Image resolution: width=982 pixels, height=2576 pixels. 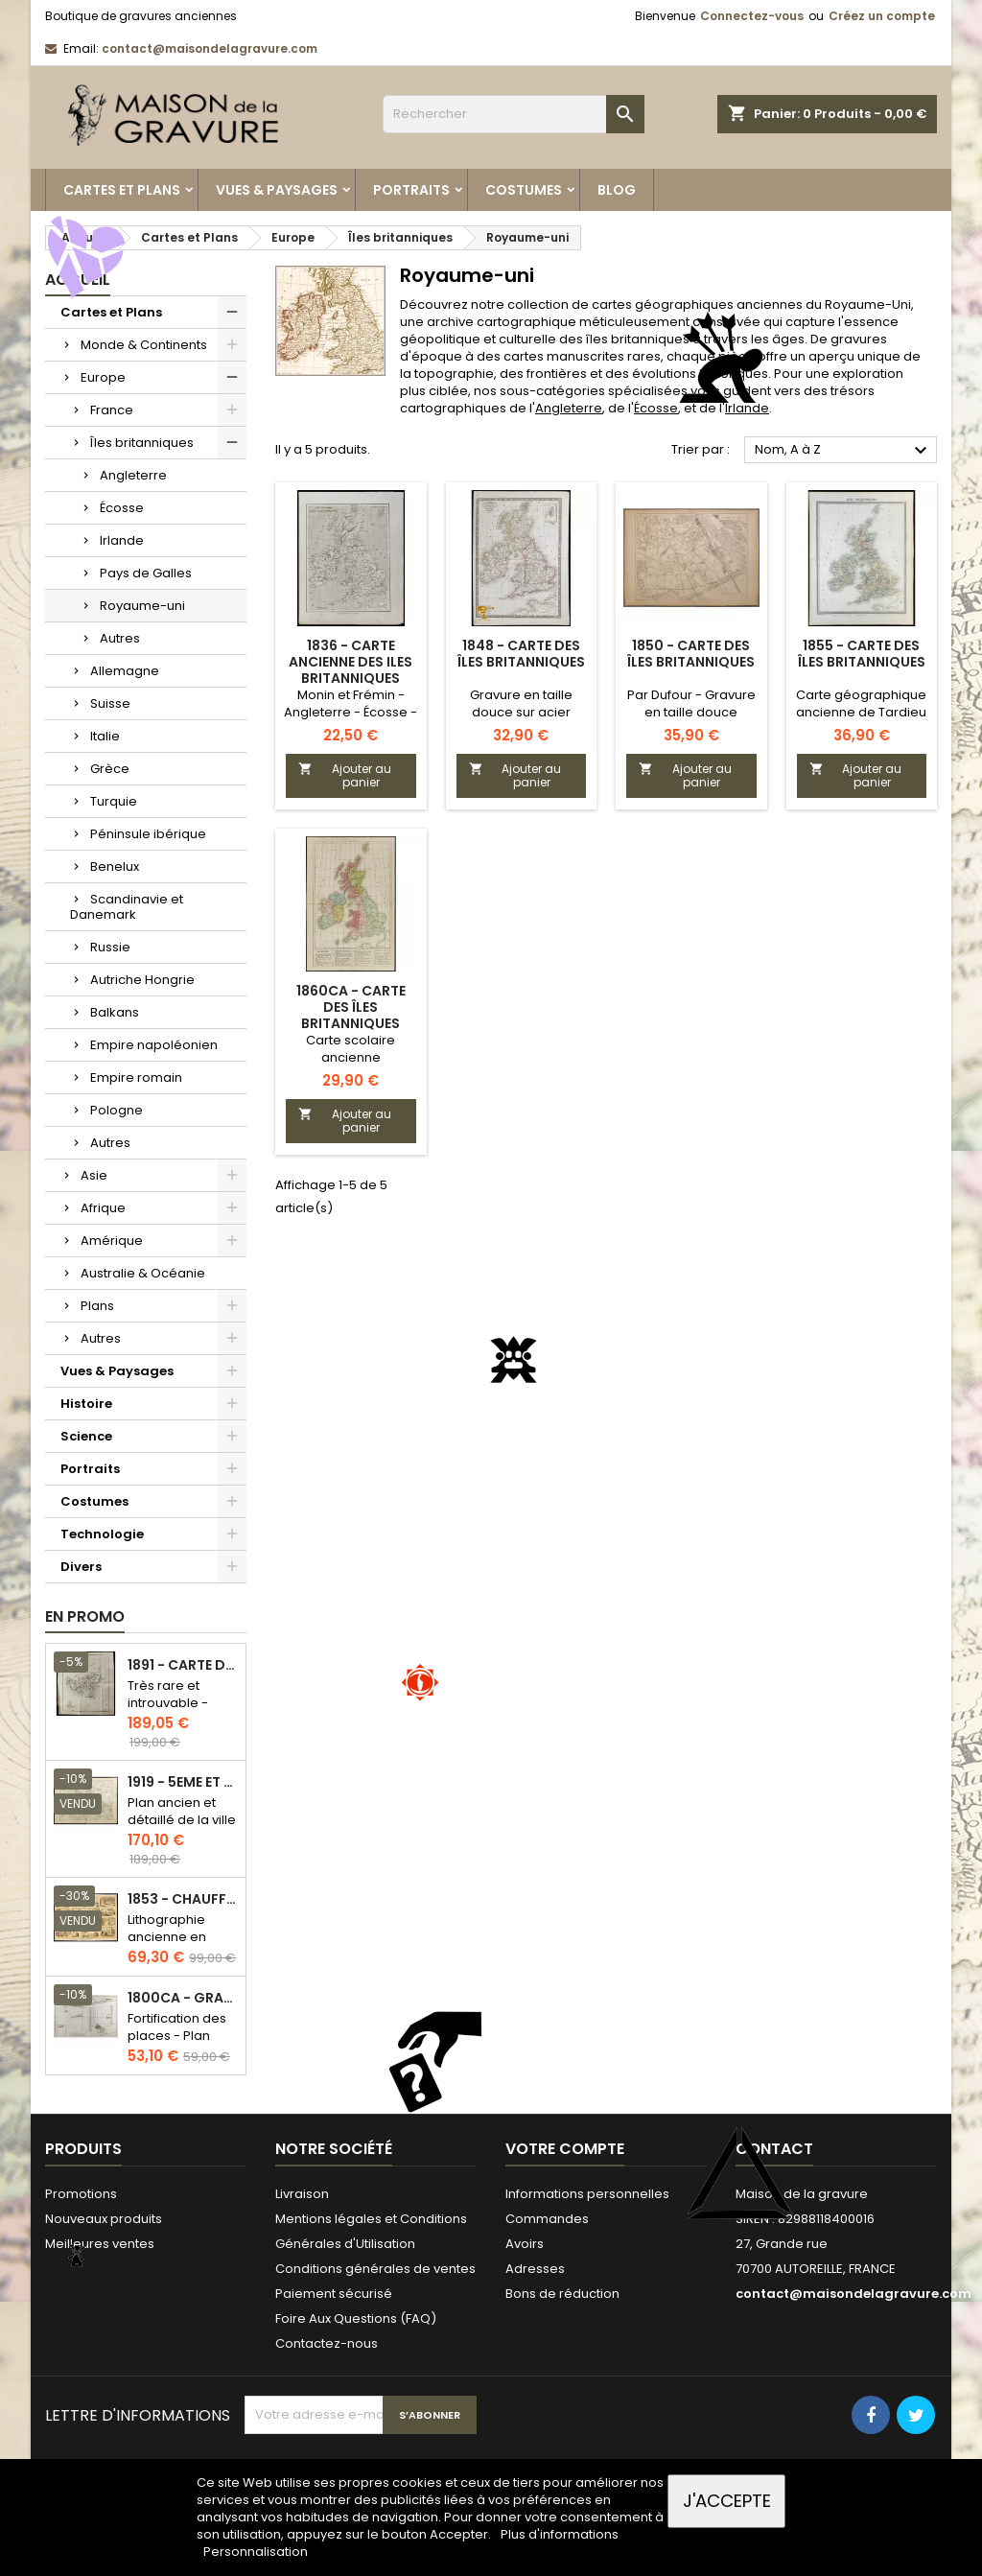 What do you see at coordinates (435, 2062) in the screenshot?
I see `draw a random card from the deck` at bounding box center [435, 2062].